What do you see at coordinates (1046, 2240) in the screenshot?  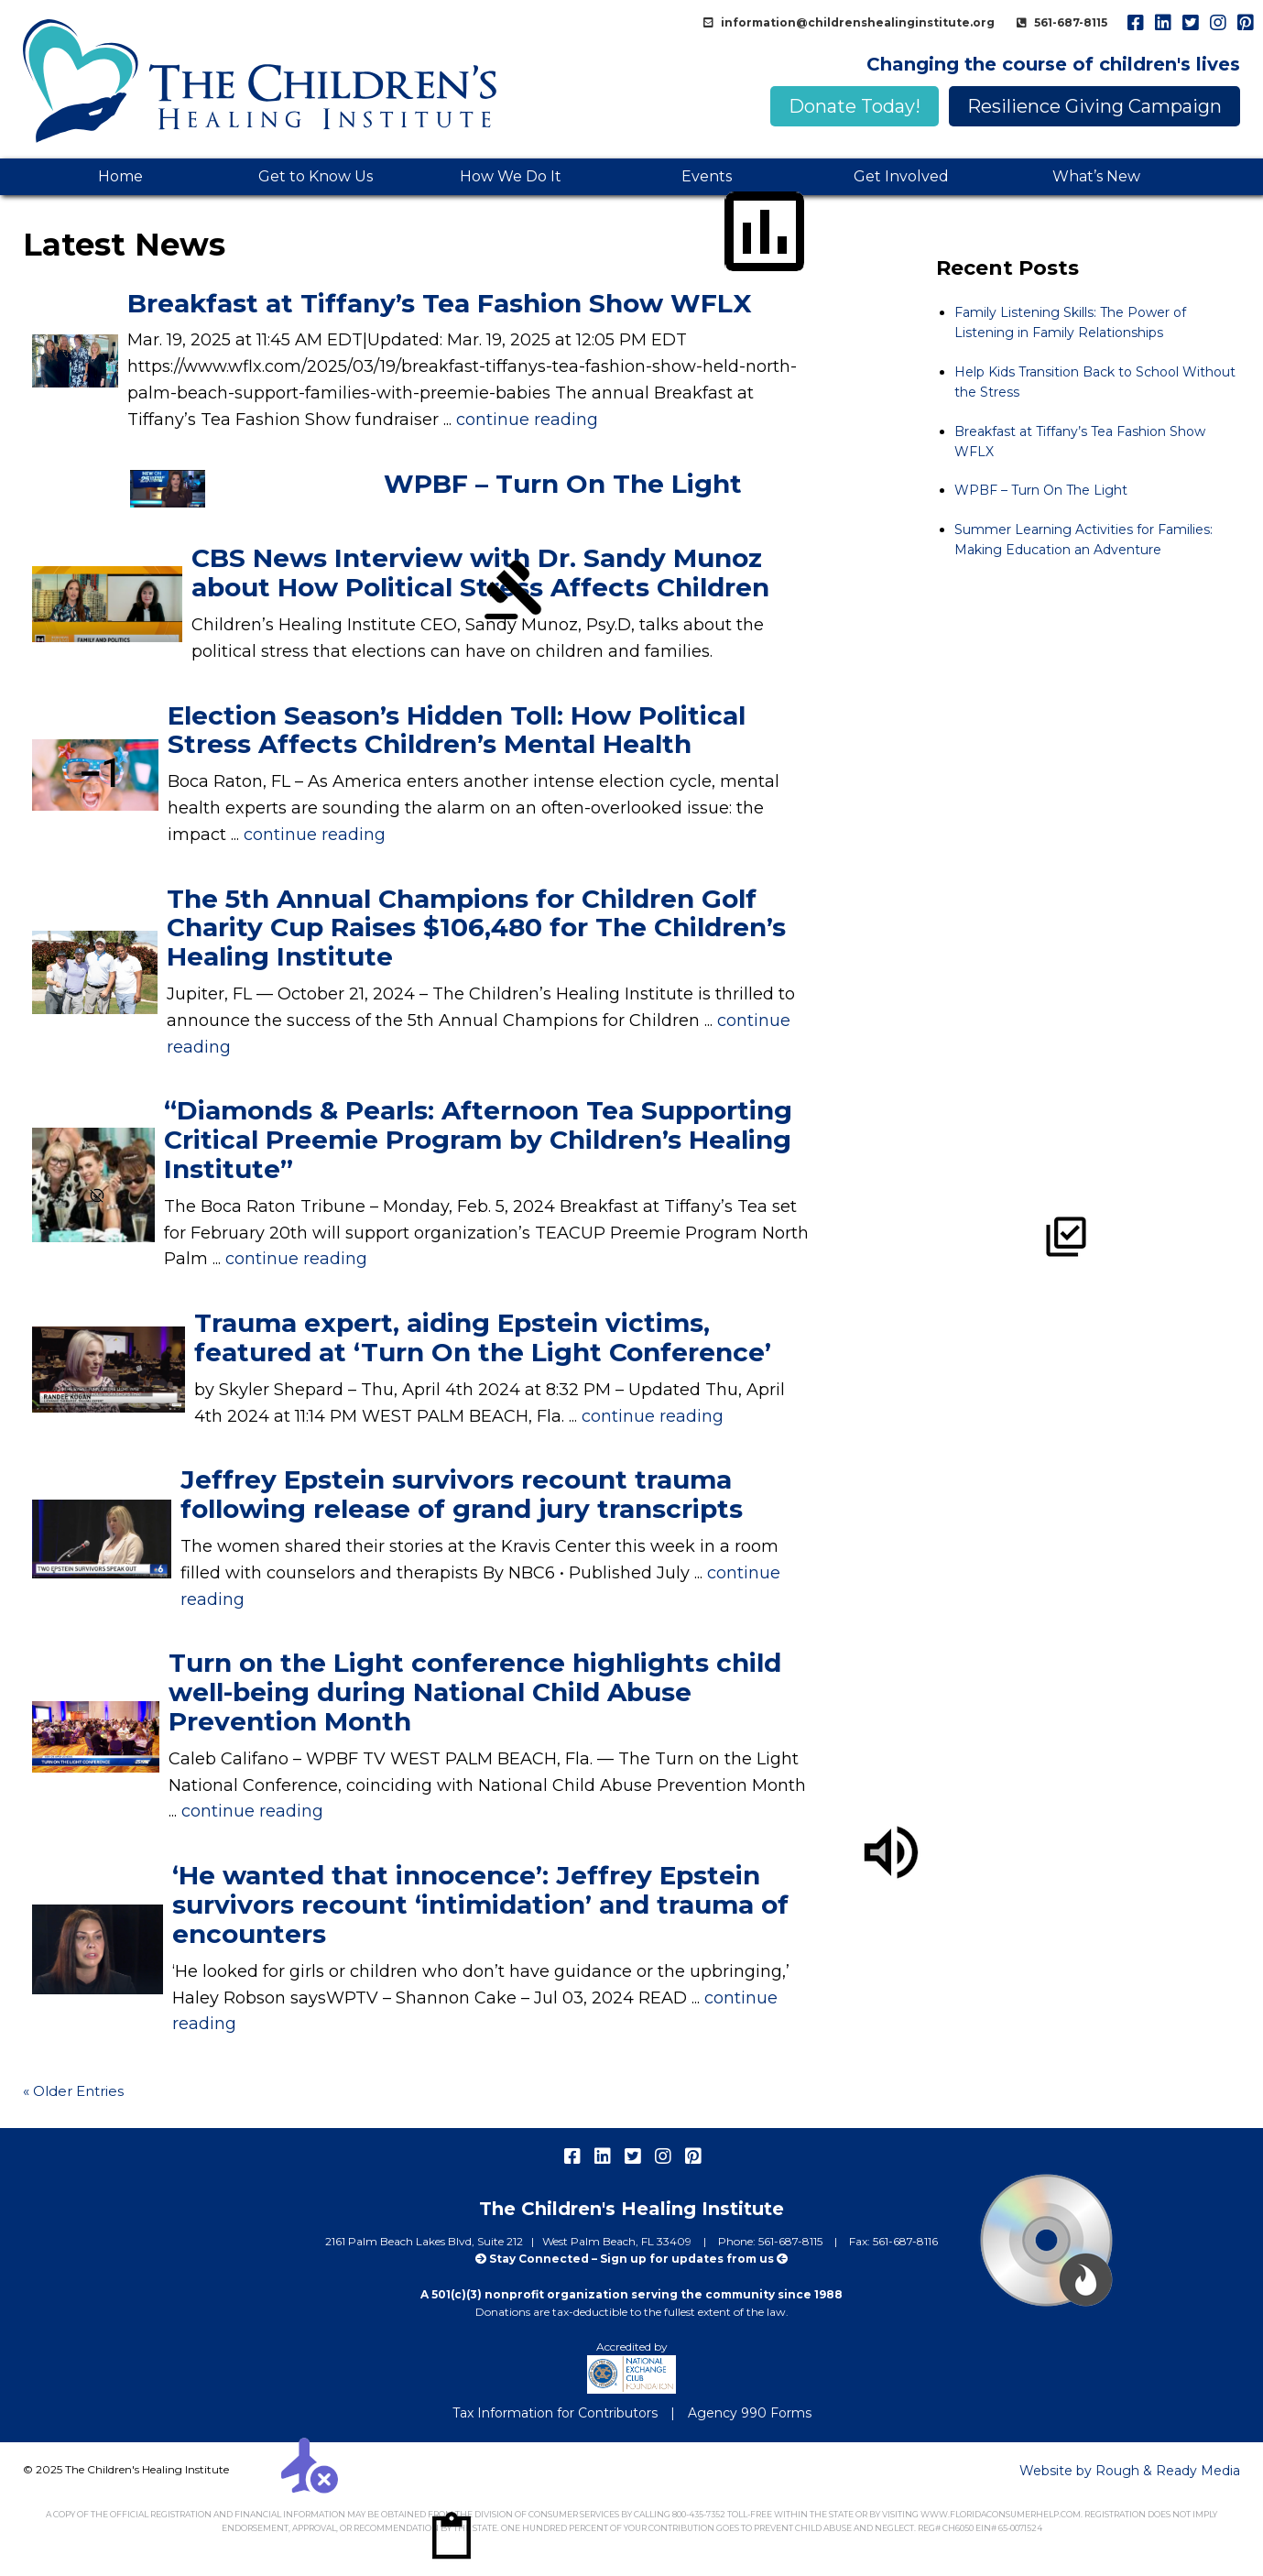 I see `burn files to a CD or DVD` at bounding box center [1046, 2240].